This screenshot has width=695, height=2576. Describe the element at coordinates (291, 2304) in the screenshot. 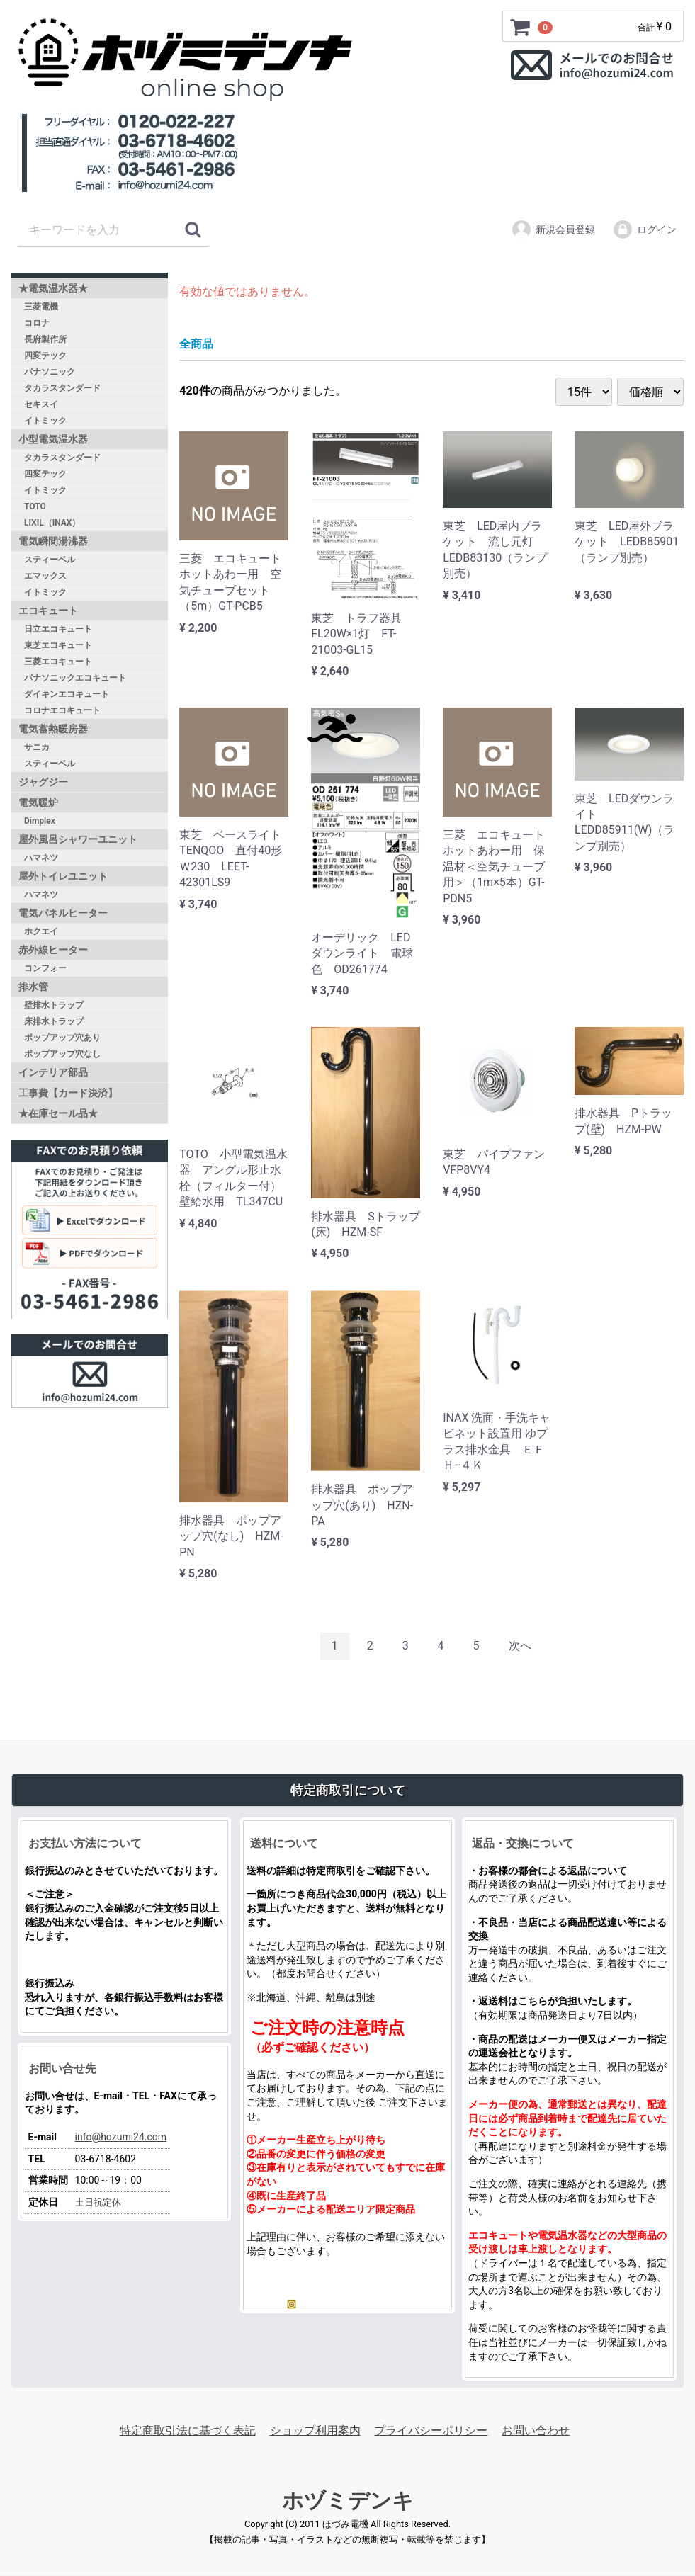

I see `open Instagram app` at that location.